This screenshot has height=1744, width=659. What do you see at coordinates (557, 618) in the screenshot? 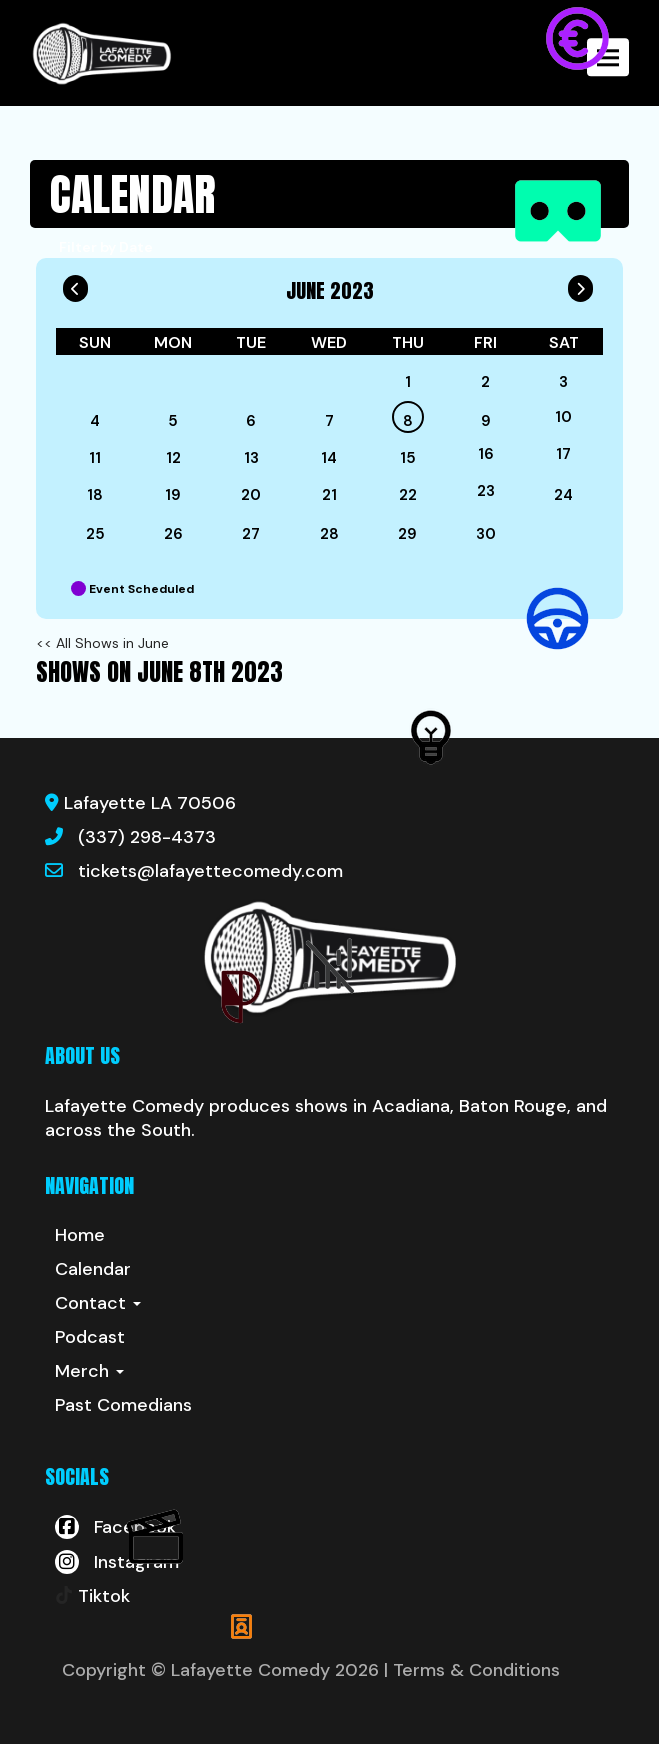
I see `access driving or navigation mode` at bounding box center [557, 618].